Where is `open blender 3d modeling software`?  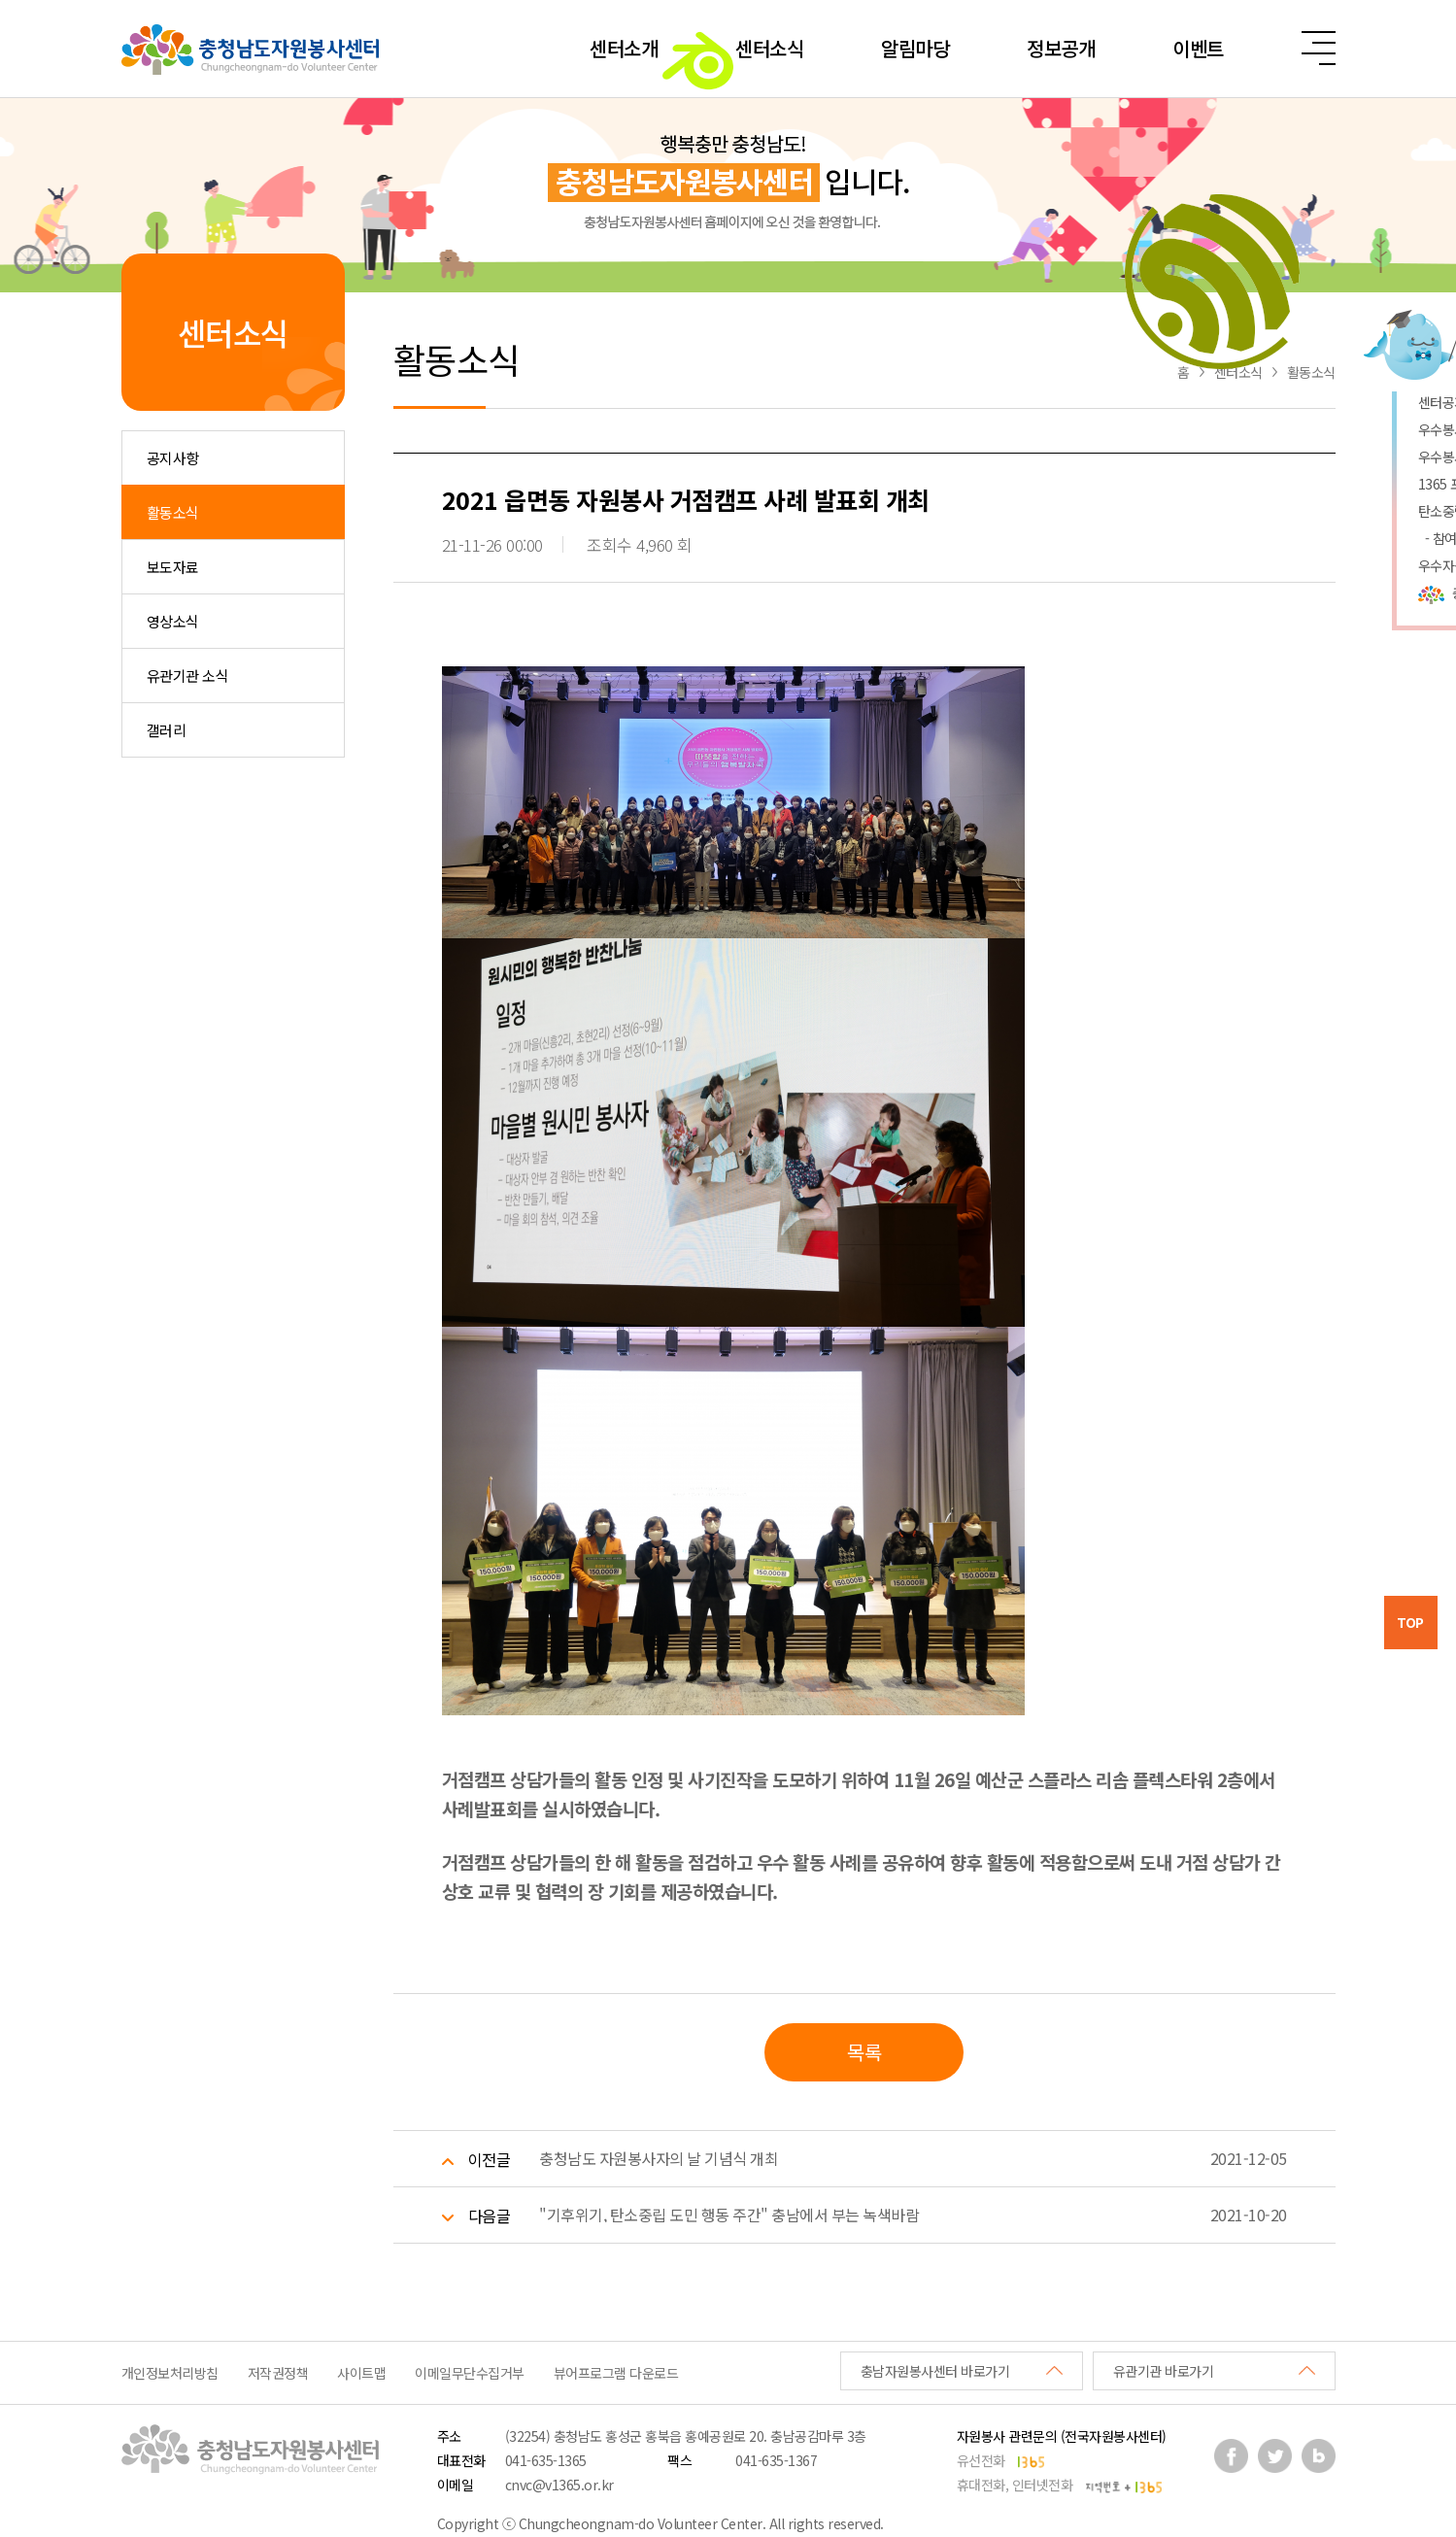
open blender 3d modeling software is located at coordinates (697, 60).